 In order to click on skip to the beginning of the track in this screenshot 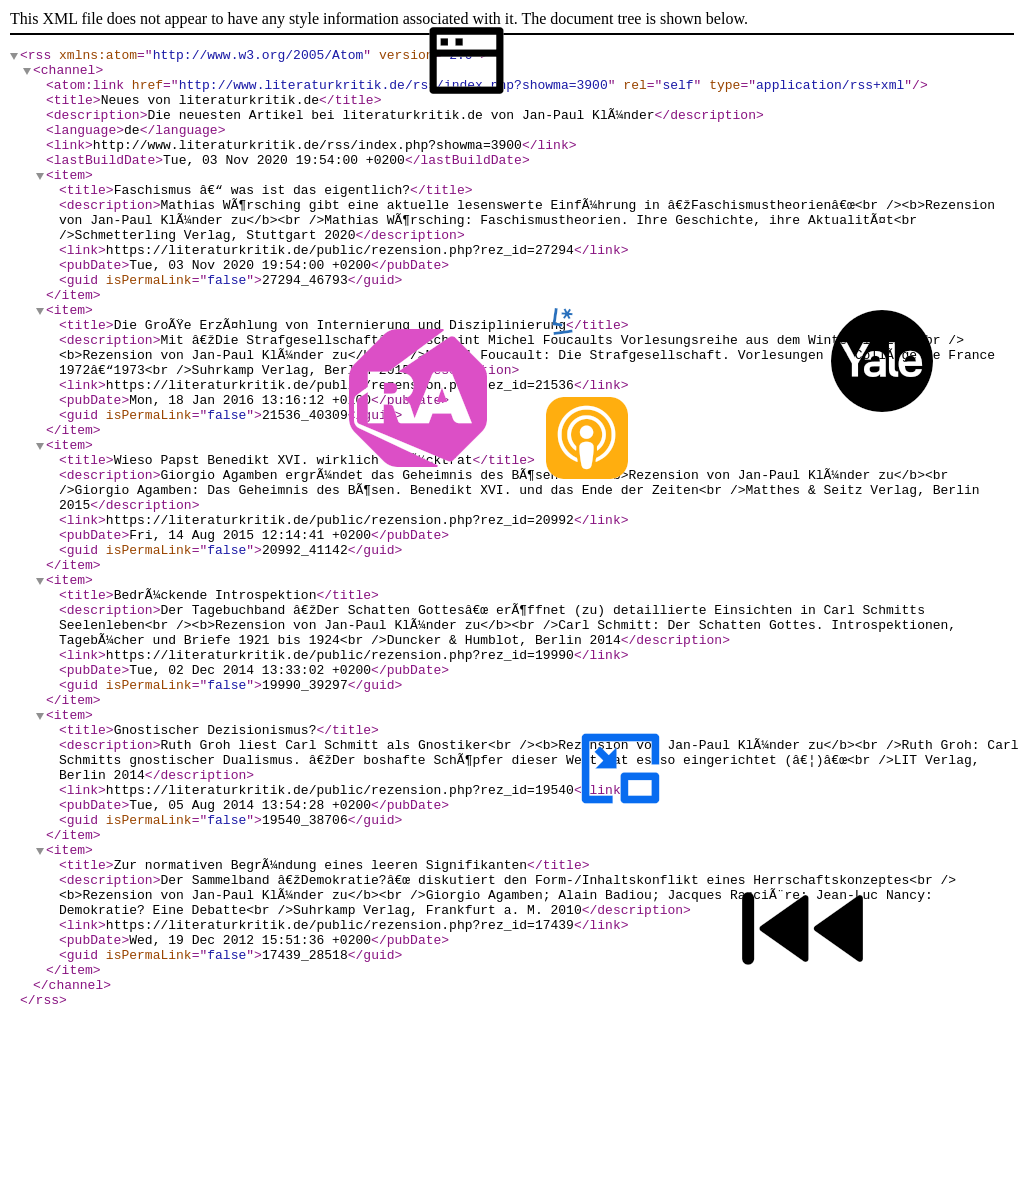, I will do `click(802, 928)`.